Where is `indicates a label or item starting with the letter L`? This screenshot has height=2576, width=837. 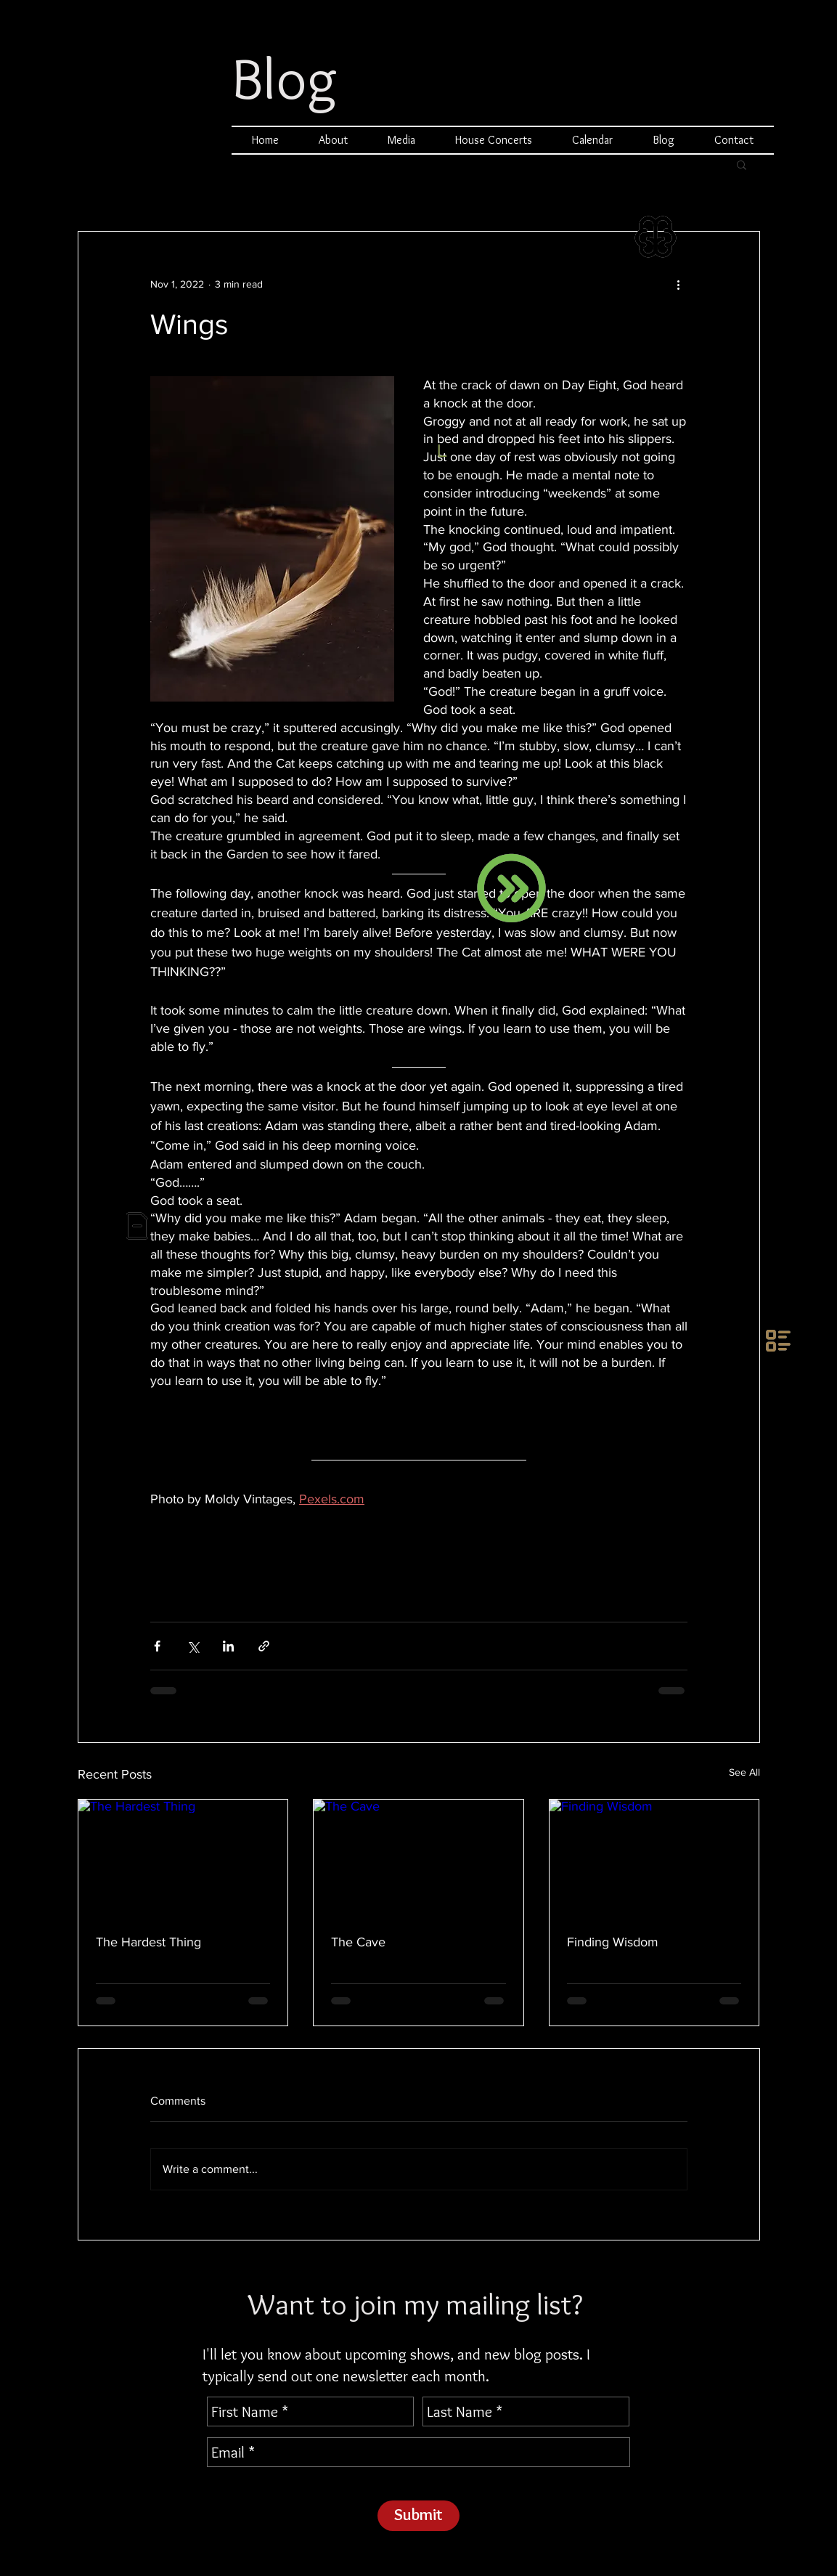
indicates a label or item starting with the letter L is located at coordinates (442, 450).